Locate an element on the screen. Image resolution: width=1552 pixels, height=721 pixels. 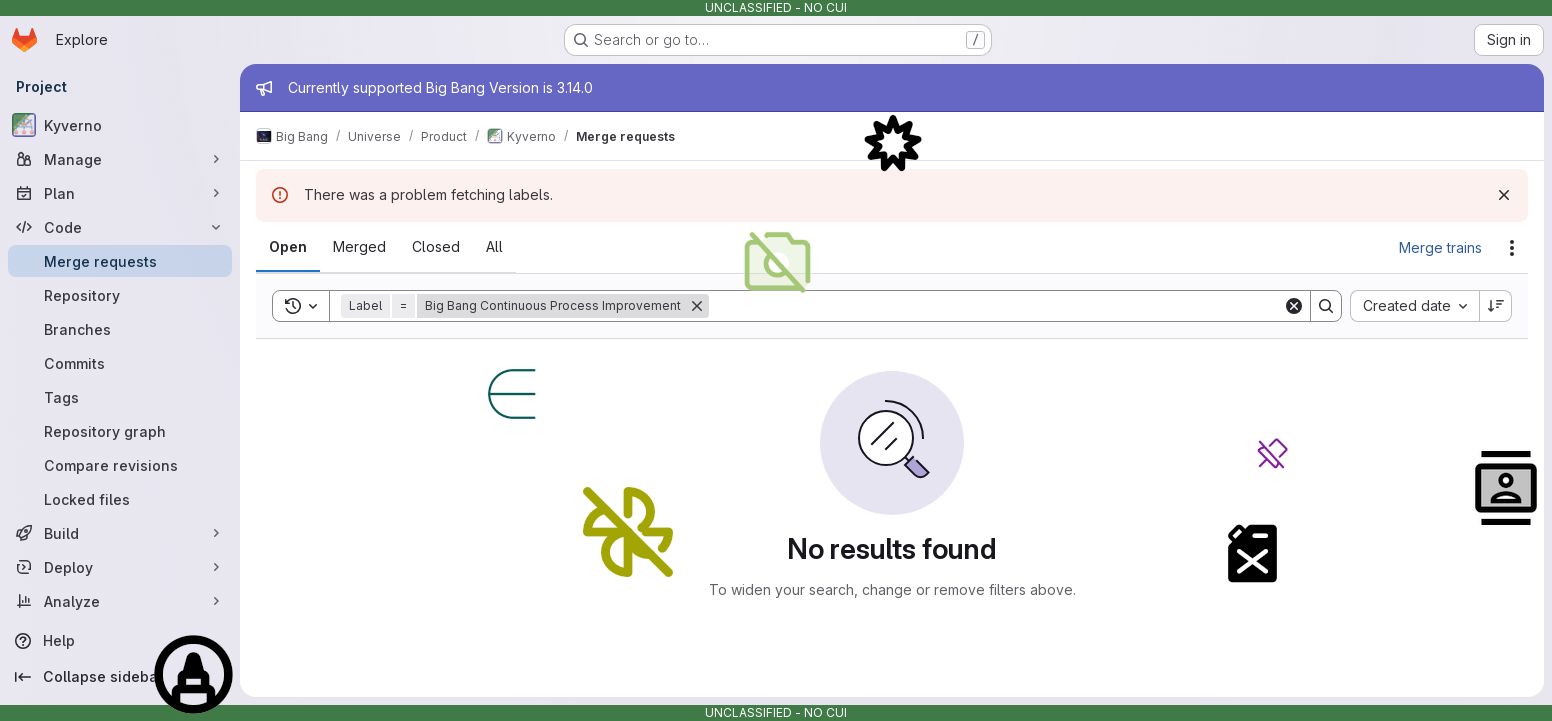
access your contacts list is located at coordinates (1506, 488).